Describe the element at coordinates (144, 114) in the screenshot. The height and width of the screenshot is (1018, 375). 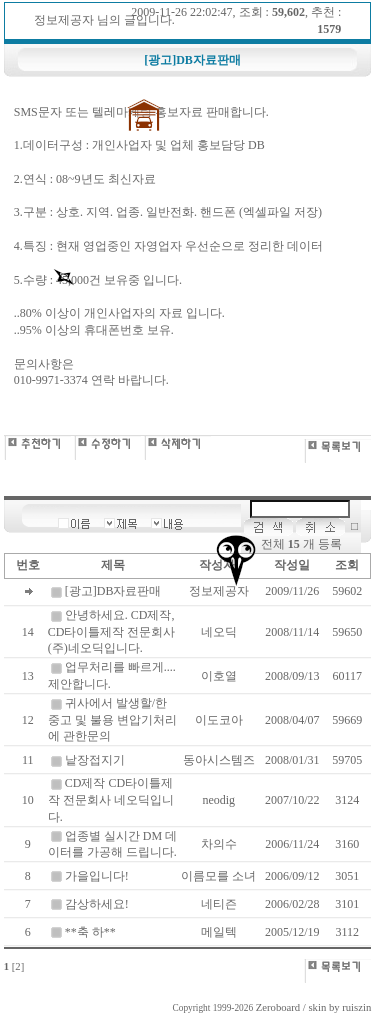
I see `access garage or parking settings` at that location.